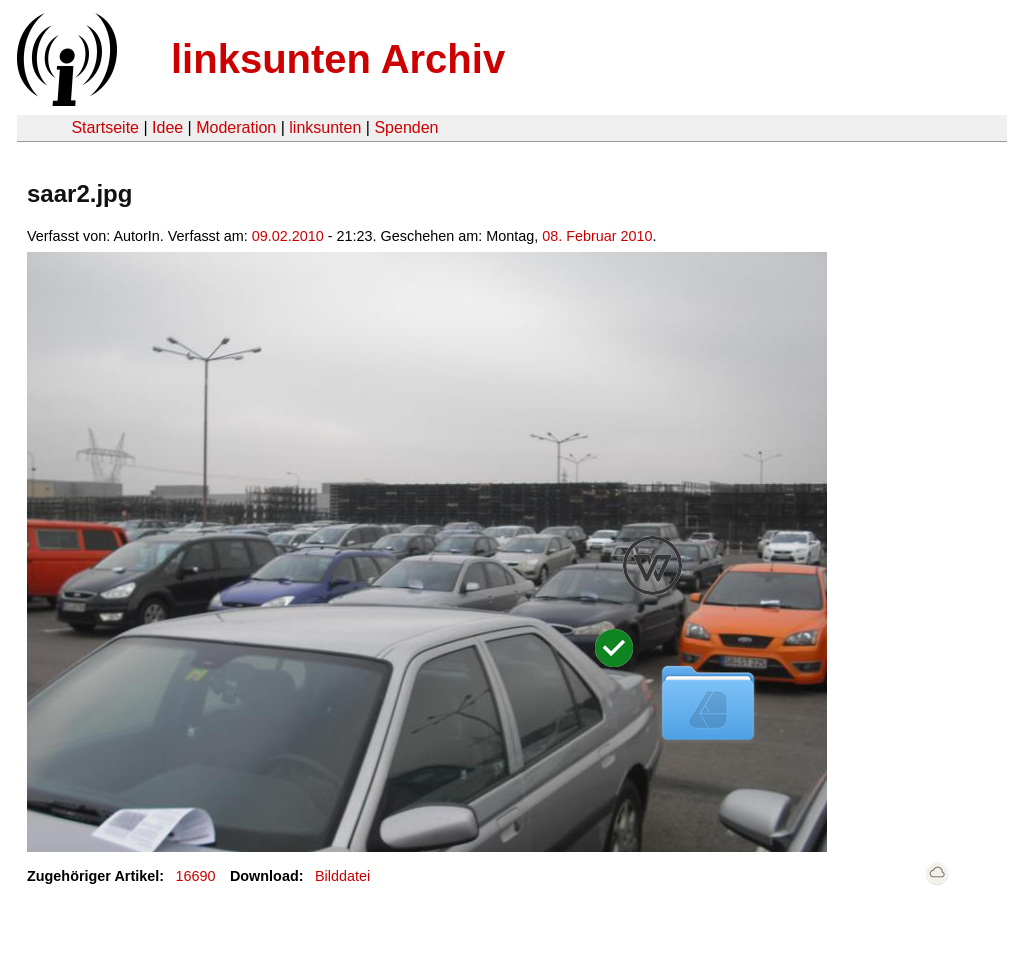 The image size is (1024, 959). Describe the element at coordinates (614, 648) in the screenshot. I see `confirm or approve an action` at that location.